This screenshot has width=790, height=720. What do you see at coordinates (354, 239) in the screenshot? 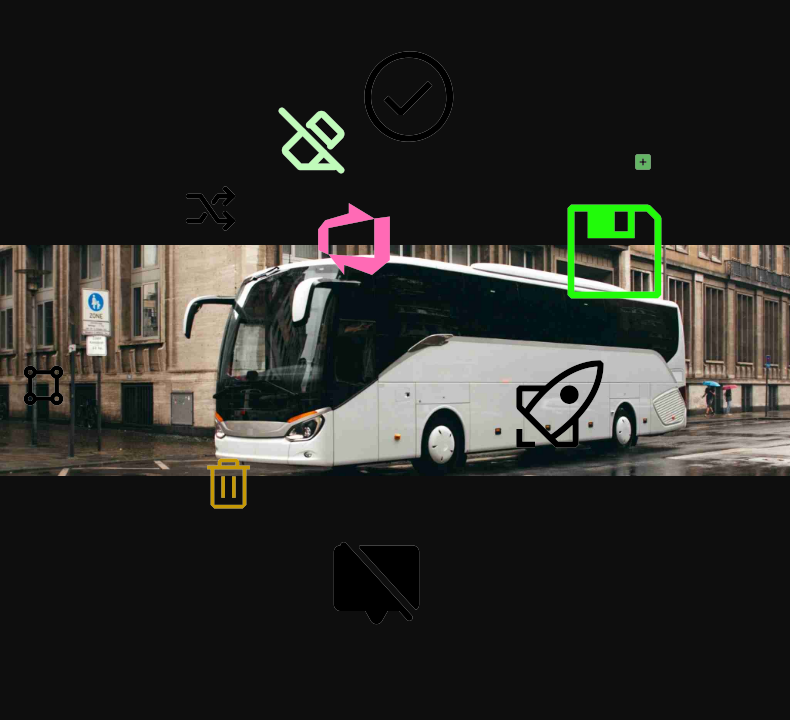
I see `open azure devops integration` at bounding box center [354, 239].